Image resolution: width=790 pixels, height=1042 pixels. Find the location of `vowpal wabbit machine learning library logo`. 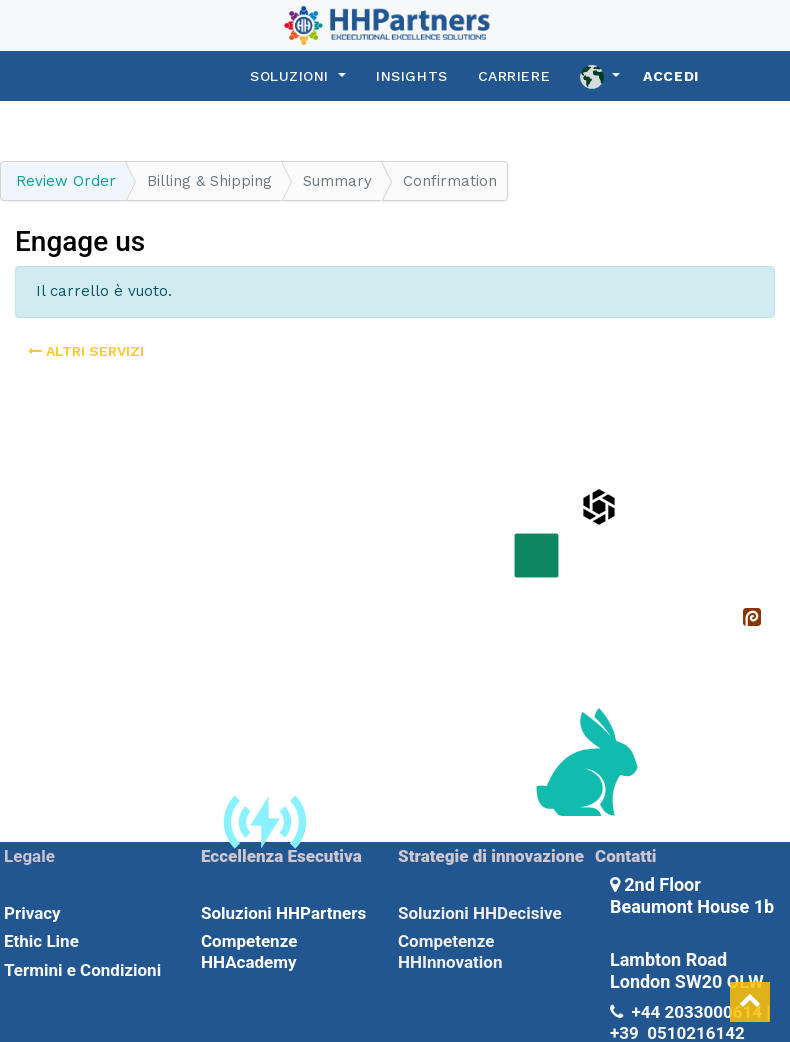

vowpal wabbit machine learning library logo is located at coordinates (587, 762).